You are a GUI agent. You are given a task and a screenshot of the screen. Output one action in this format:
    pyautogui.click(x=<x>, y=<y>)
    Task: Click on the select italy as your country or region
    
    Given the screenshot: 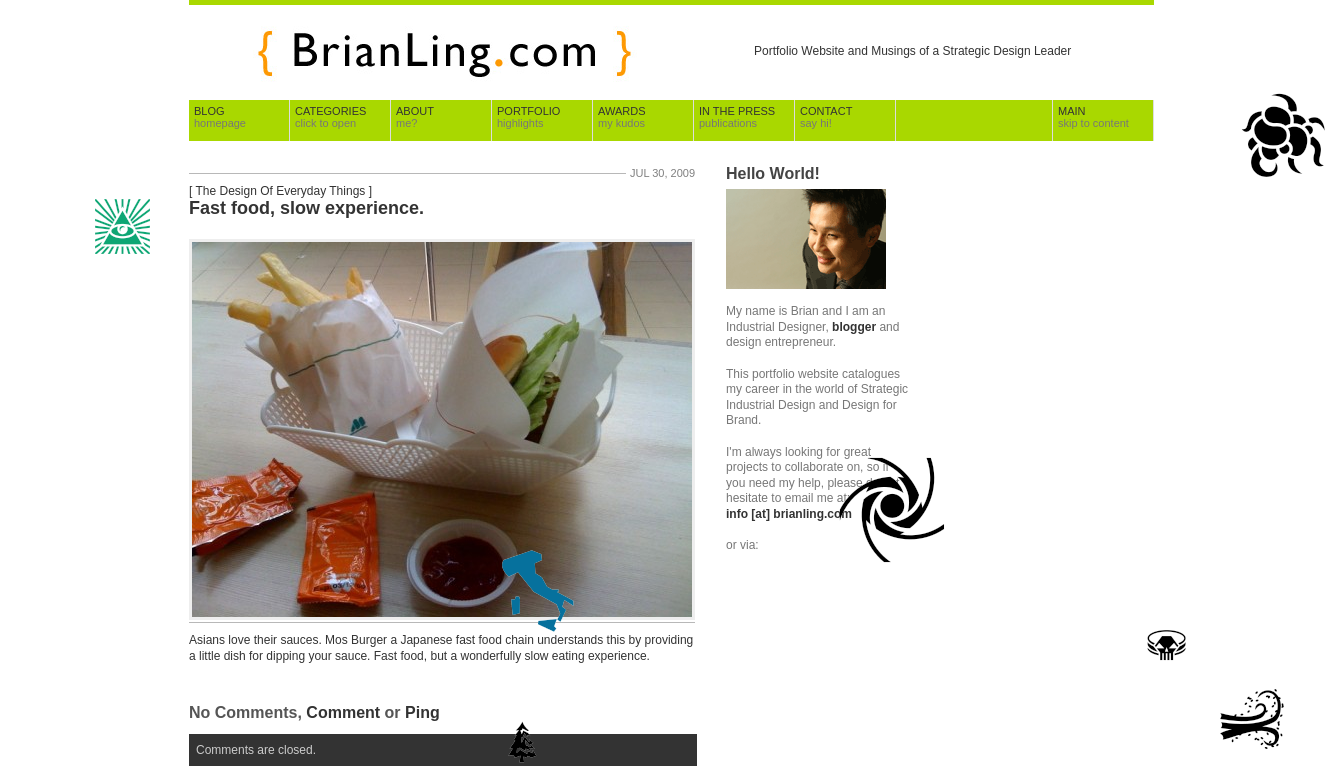 What is the action you would take?
    pyautogui.click(x=538, y=591)
    